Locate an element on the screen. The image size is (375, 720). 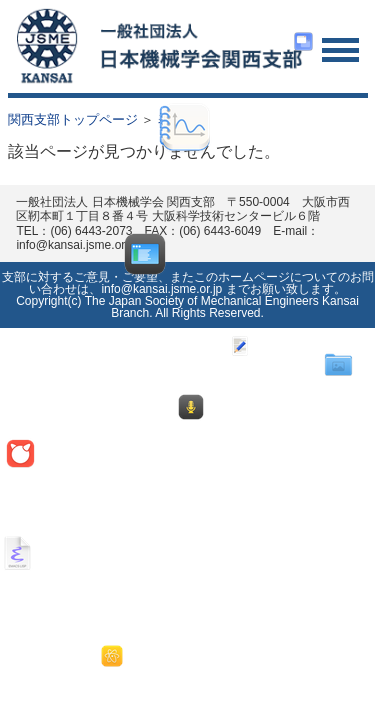
an emacs lisp source code file is located at coordinates (17, 553).